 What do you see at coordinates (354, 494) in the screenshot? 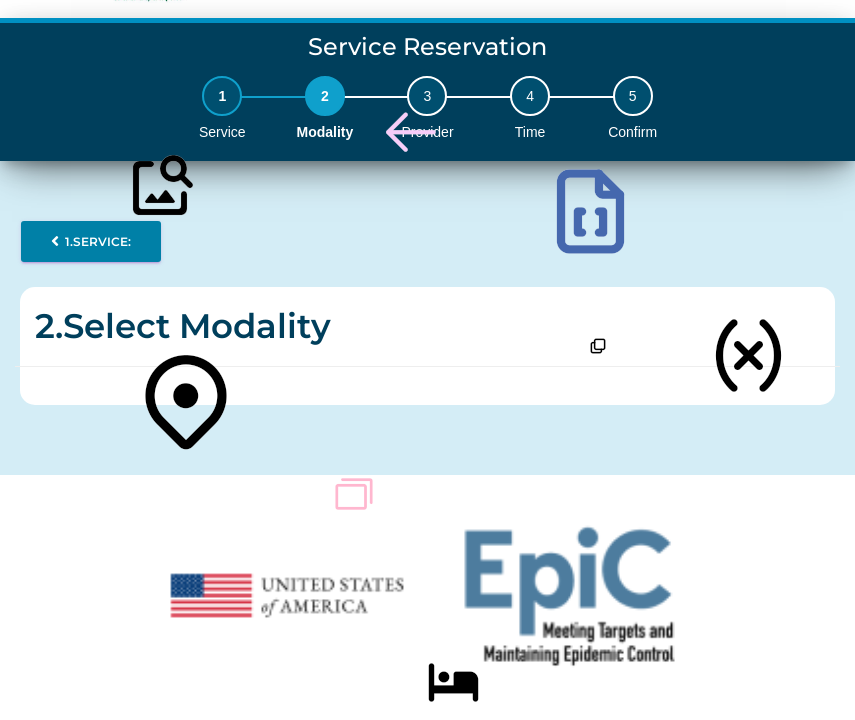
I see `view stacked cards or layers` at bounding box center [354, 494].